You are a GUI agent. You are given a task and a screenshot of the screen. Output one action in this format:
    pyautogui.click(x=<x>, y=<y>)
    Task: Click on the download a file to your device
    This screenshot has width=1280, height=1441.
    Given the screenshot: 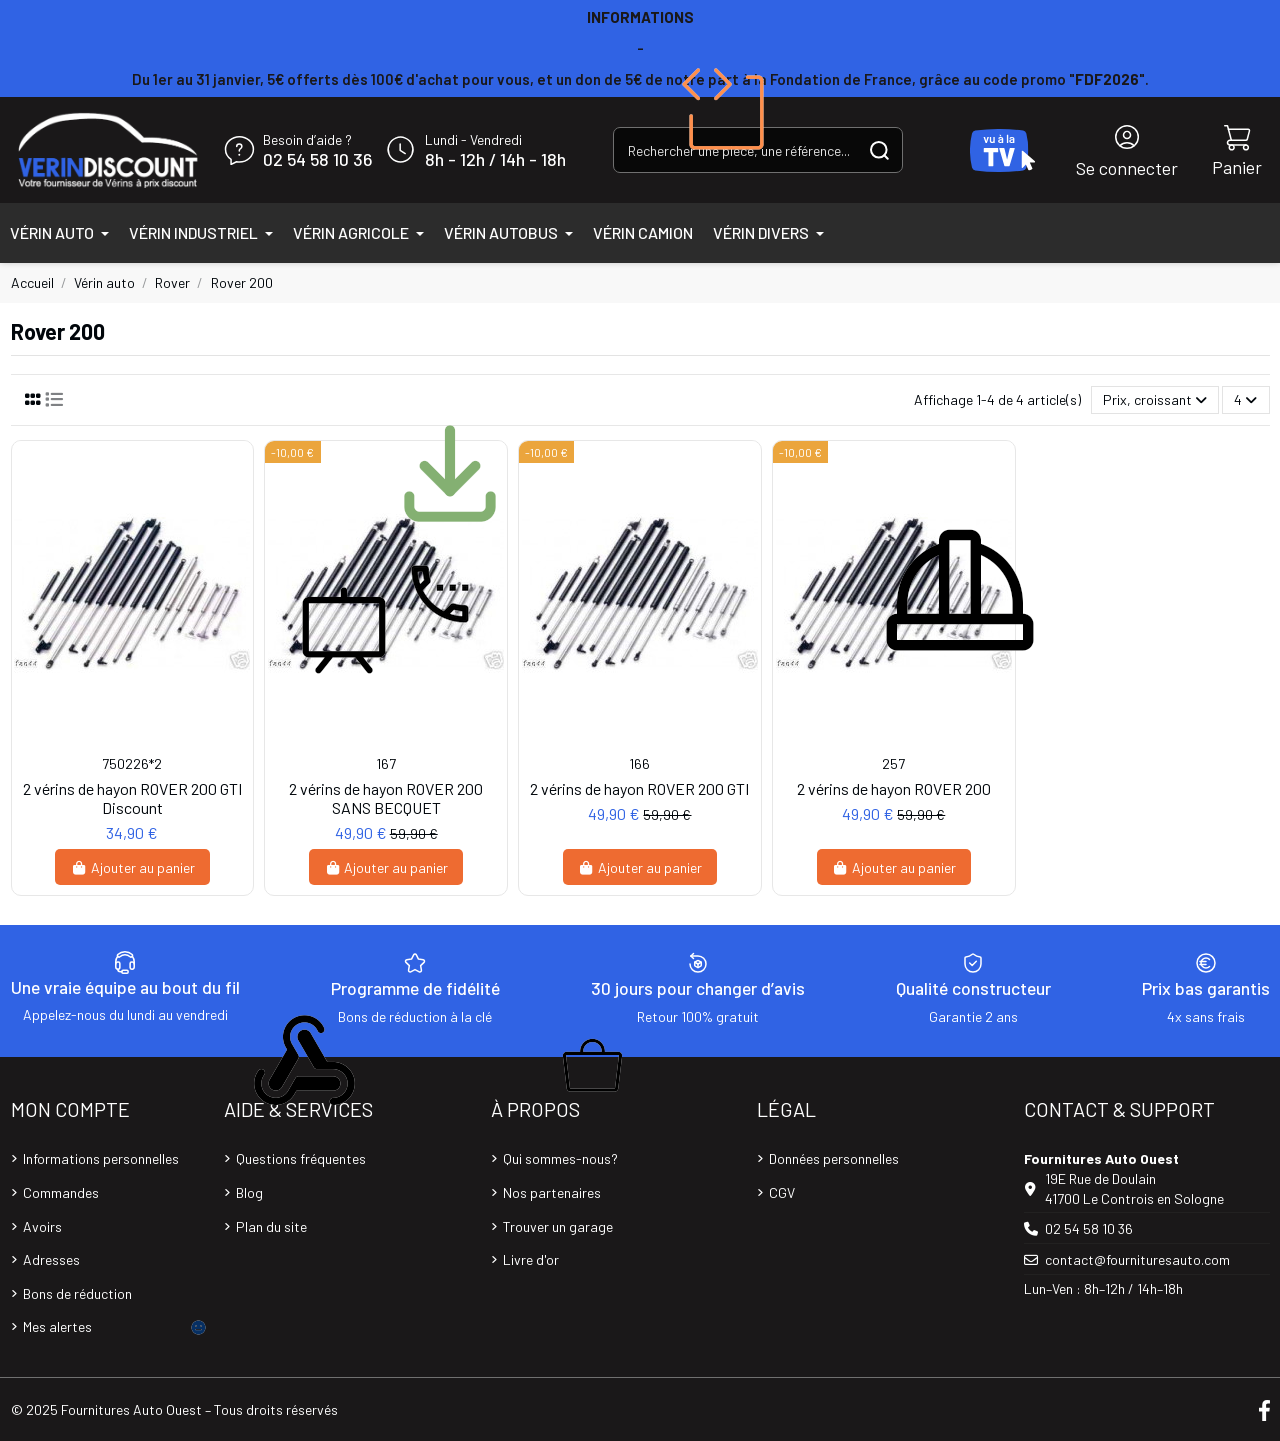 What is the action you would take?
    pyautogui.click(x=450, y=471)
    